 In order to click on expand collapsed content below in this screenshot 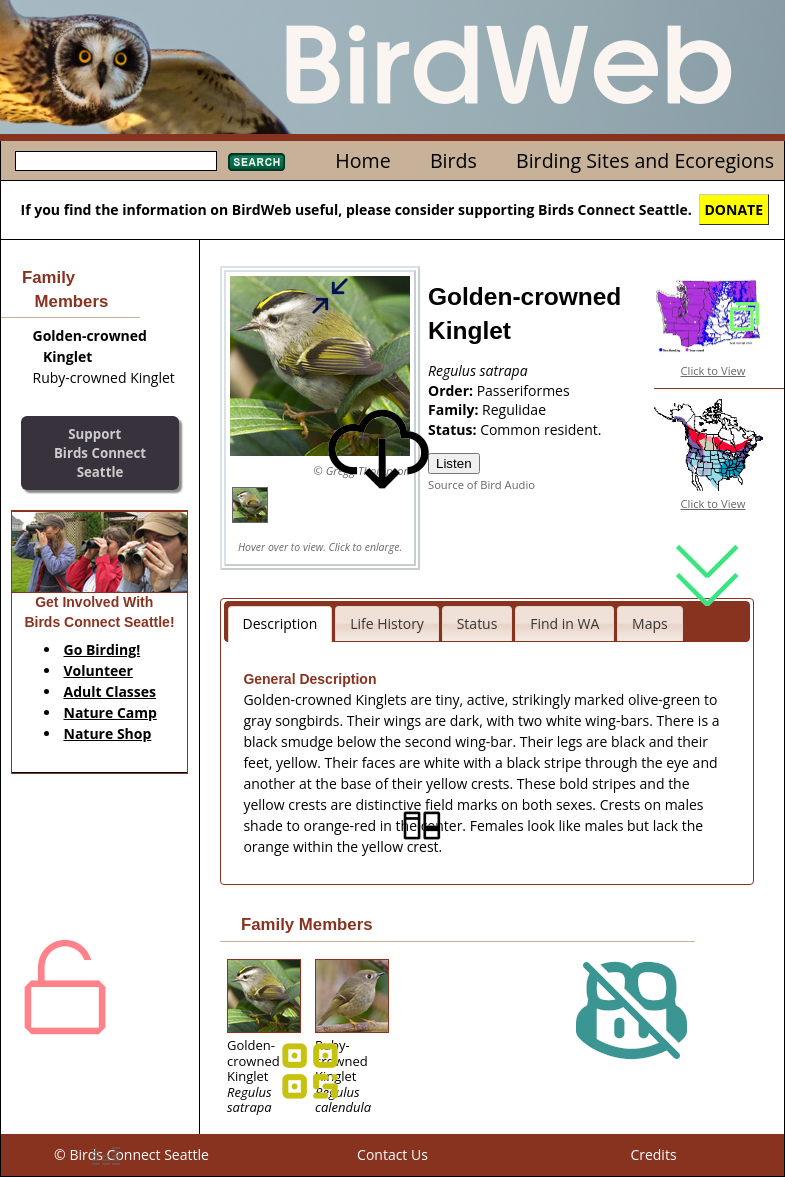, I will do `click(709, 577)`.